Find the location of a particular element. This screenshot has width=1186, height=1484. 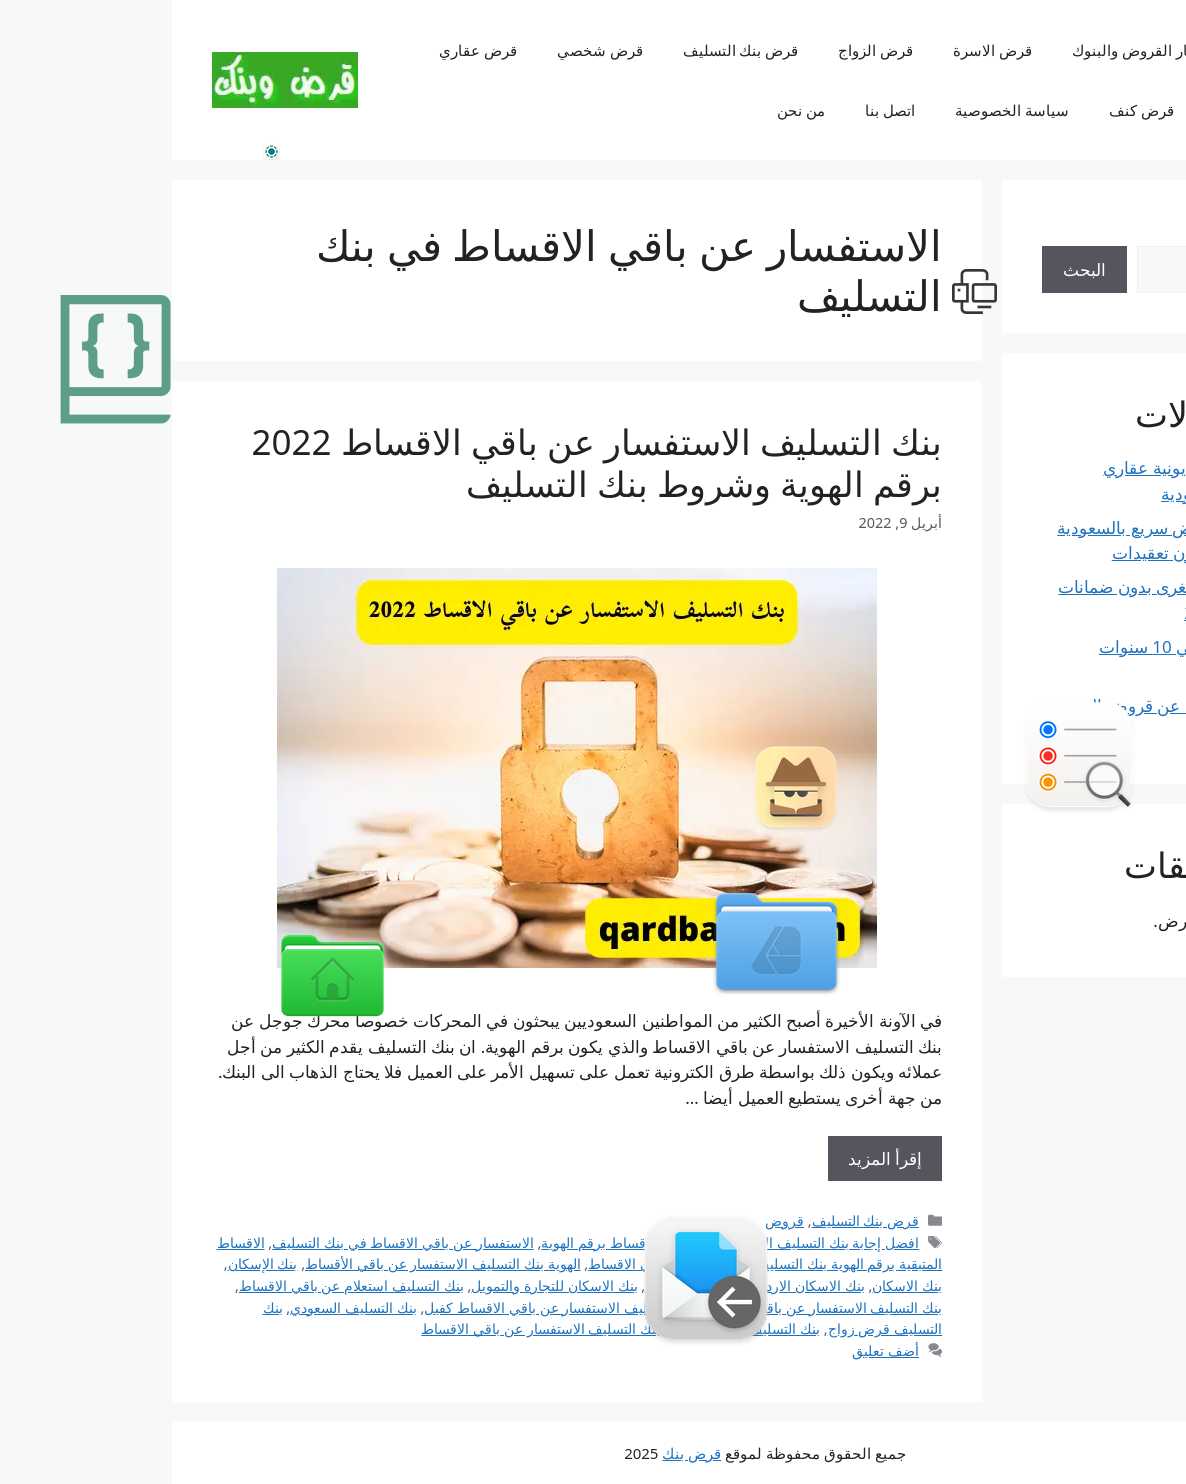

open d-spy application for debugging d-bus is located at coordinates (796, 787).